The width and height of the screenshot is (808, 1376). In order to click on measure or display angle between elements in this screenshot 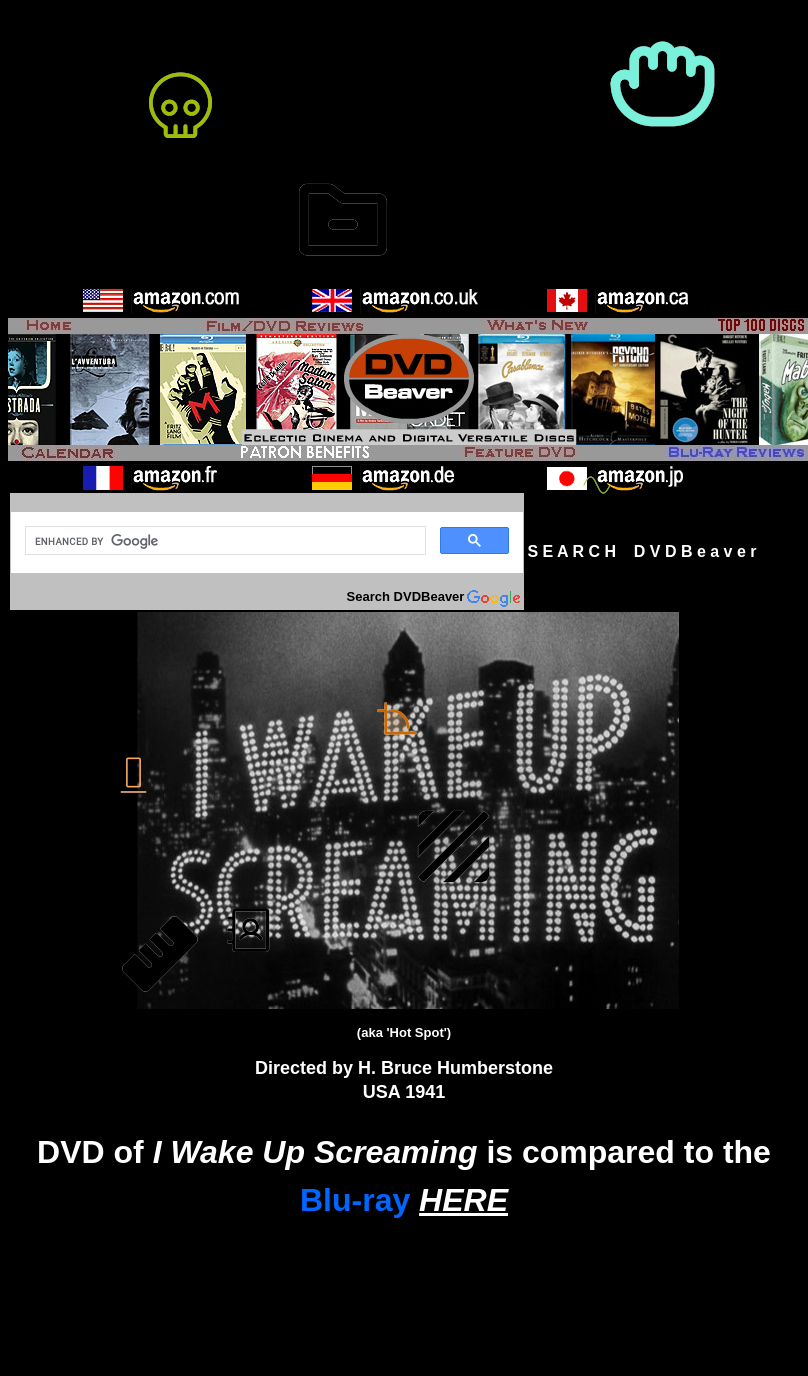, I will do `click(395, 720)`.